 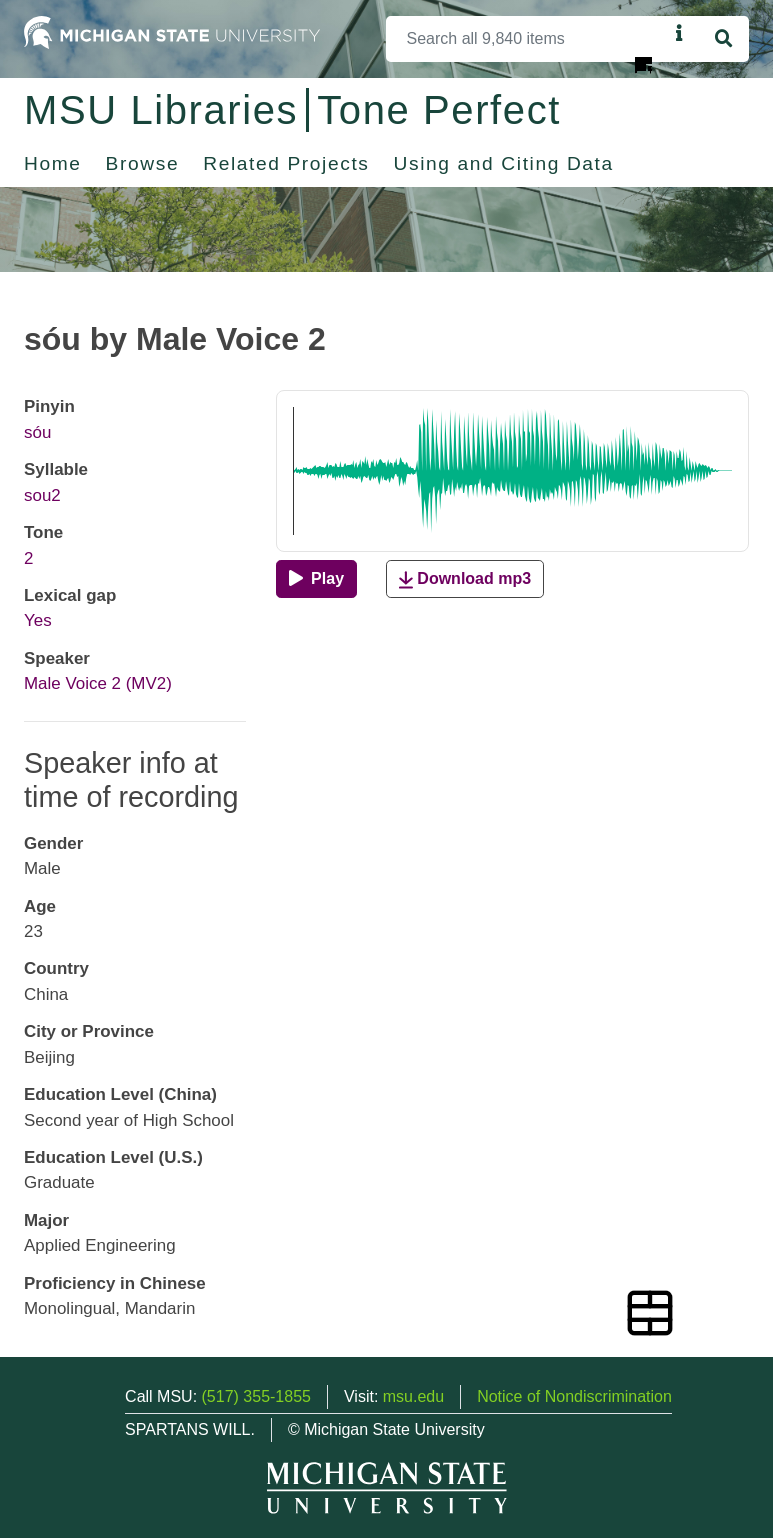 I want to click on merge selected table cells, so click(x=650, y=1313).